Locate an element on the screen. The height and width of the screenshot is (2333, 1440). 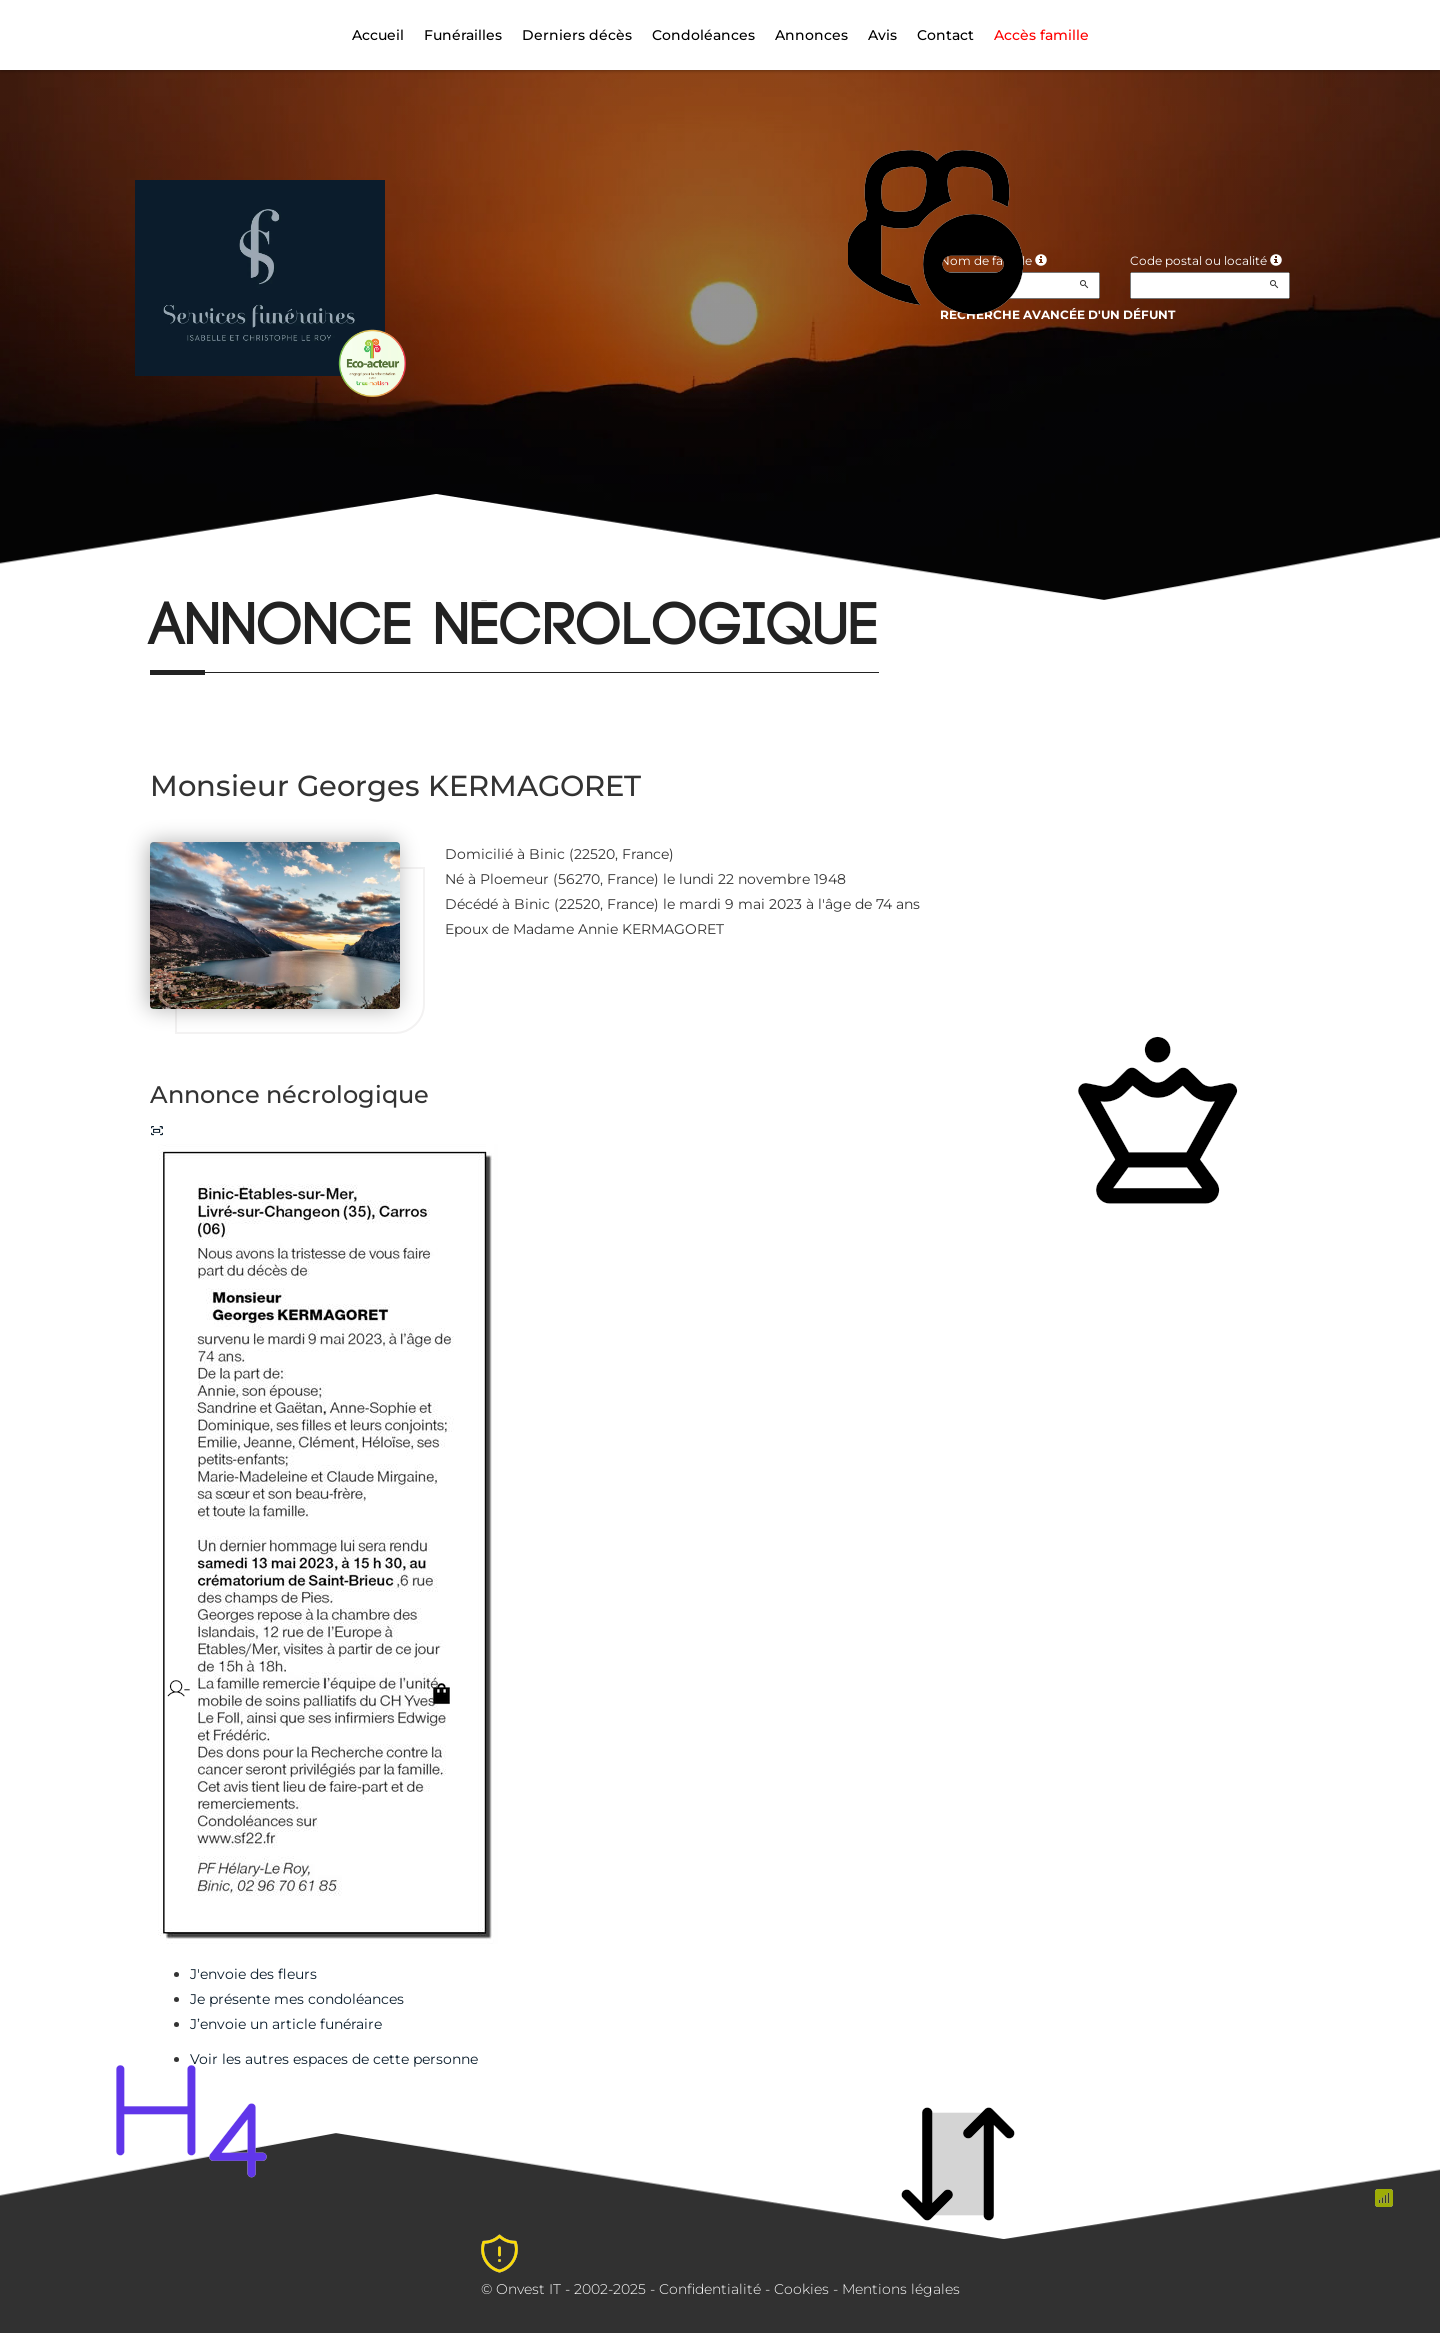
format text as heading level 4 is located at coordinates (180, 2118).